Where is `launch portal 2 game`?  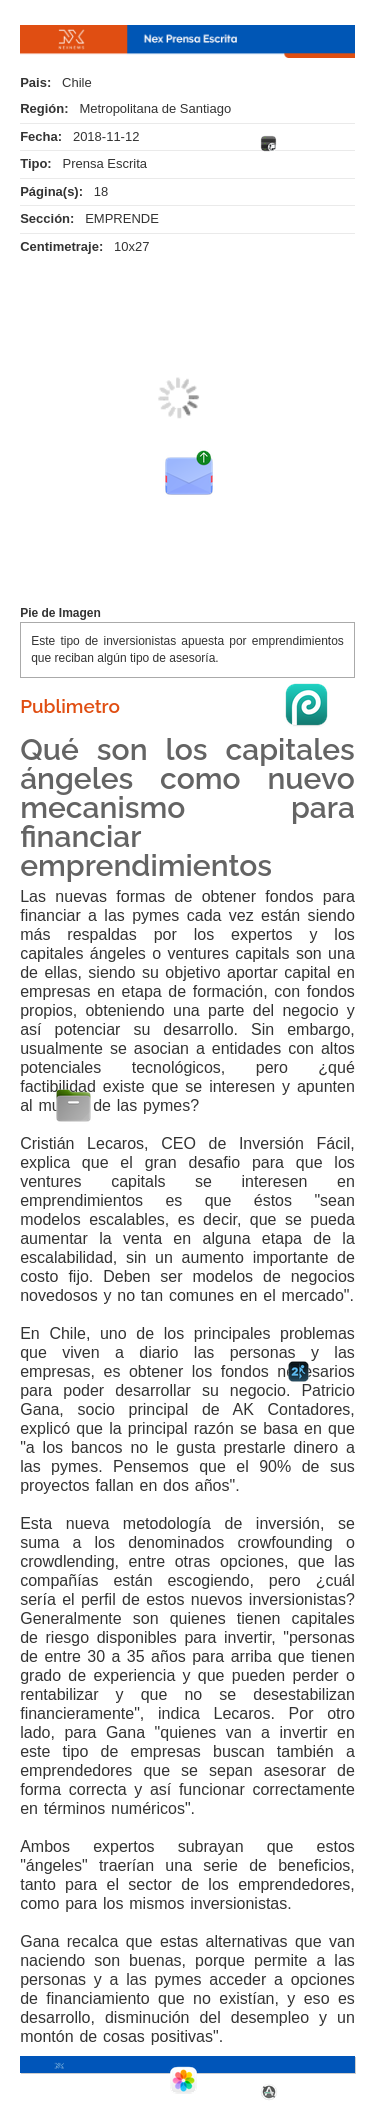 launch portal 2 game is located at coordinates (298, 1371).